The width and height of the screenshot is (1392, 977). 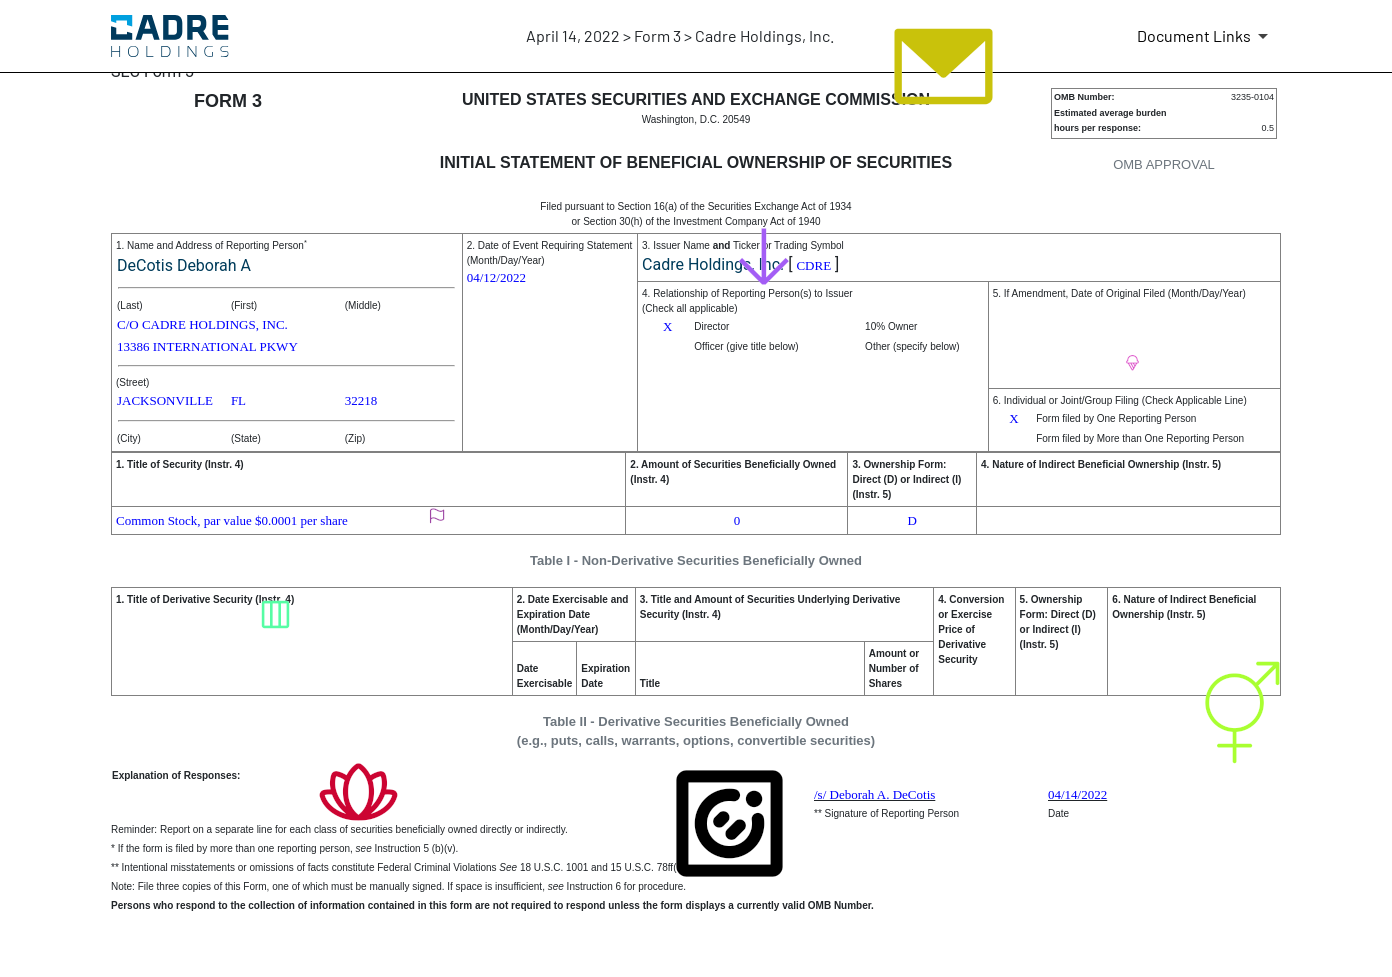 What do you see at coordinates (358, 794) in the screenshot?
I see `access meditation or mindfulness features` at bounding box center [358, 794].